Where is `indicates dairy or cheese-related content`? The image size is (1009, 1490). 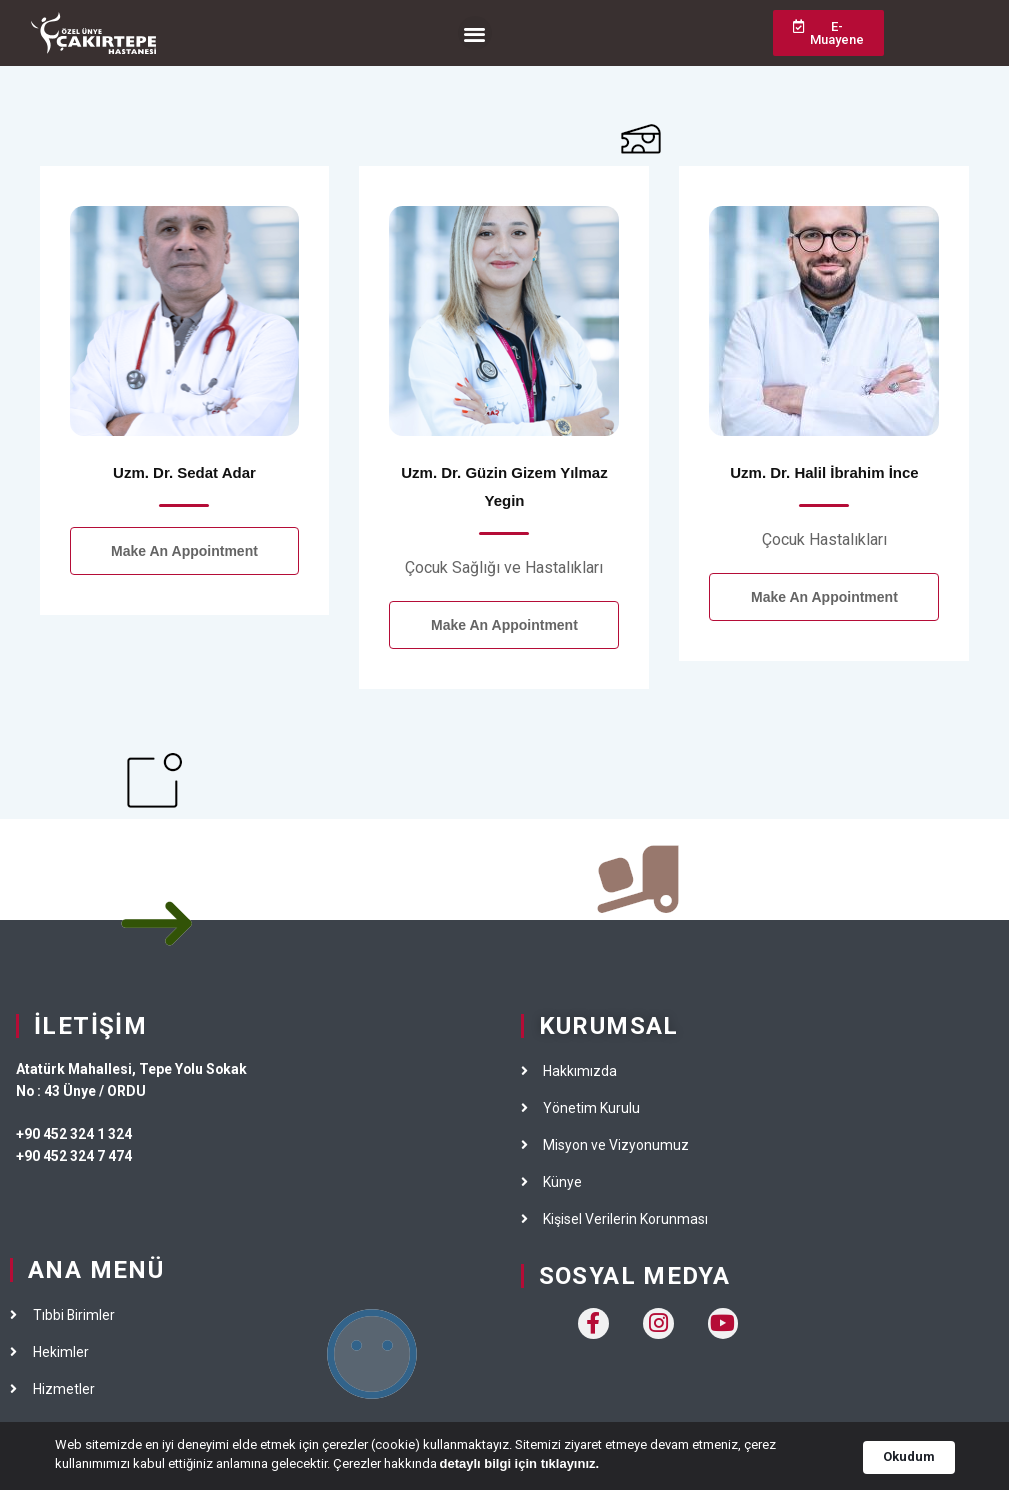 indicates dairy or cheese-related content is located at coordinates (641, 141).